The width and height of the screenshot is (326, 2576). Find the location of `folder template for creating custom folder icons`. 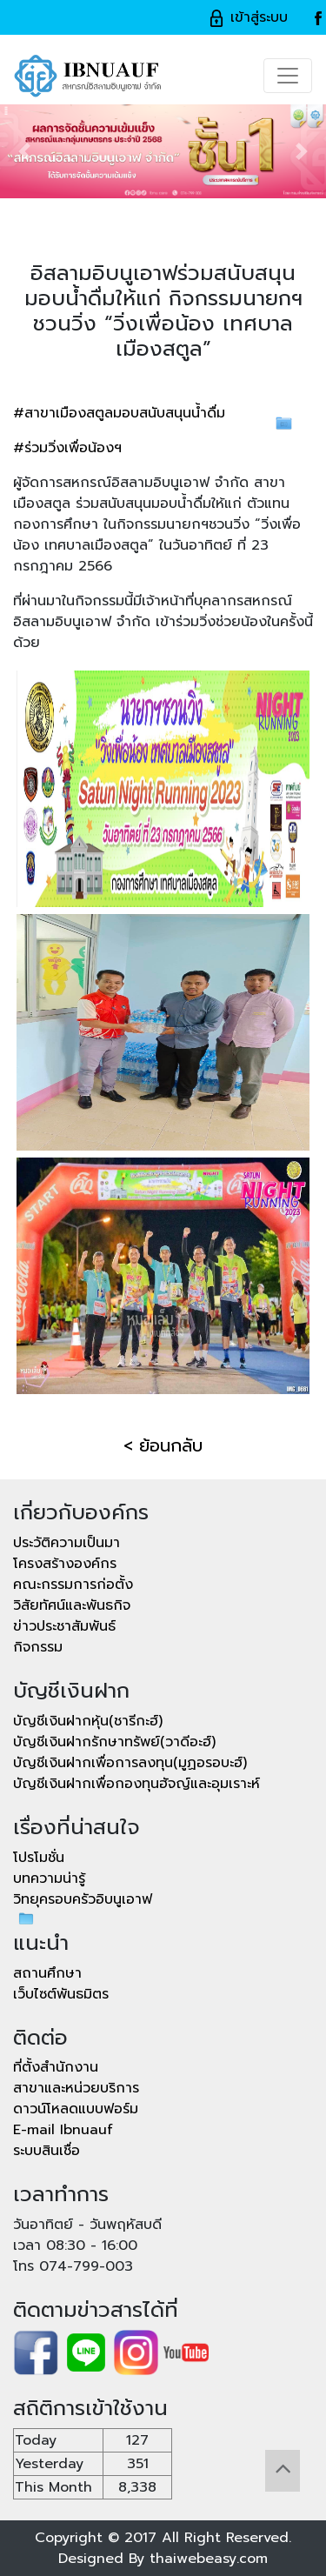

folder template for creating custom folder icons is located at coordinates (26, 1919).